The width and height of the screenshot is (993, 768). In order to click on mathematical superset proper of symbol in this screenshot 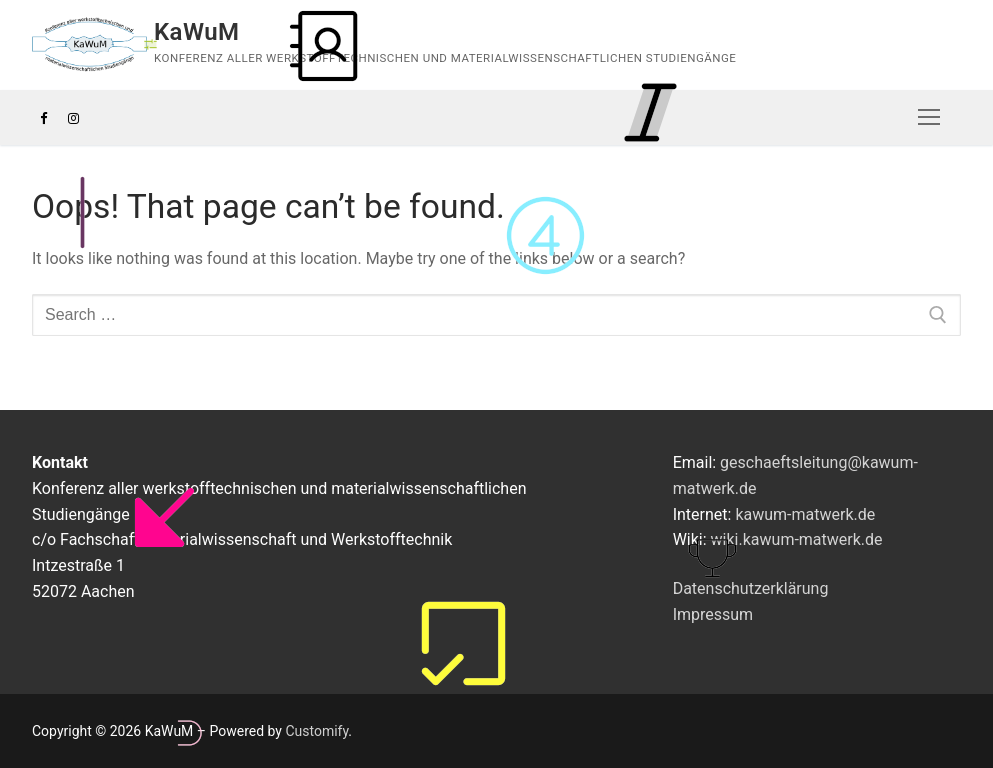, I will do `click(188, 733)`.